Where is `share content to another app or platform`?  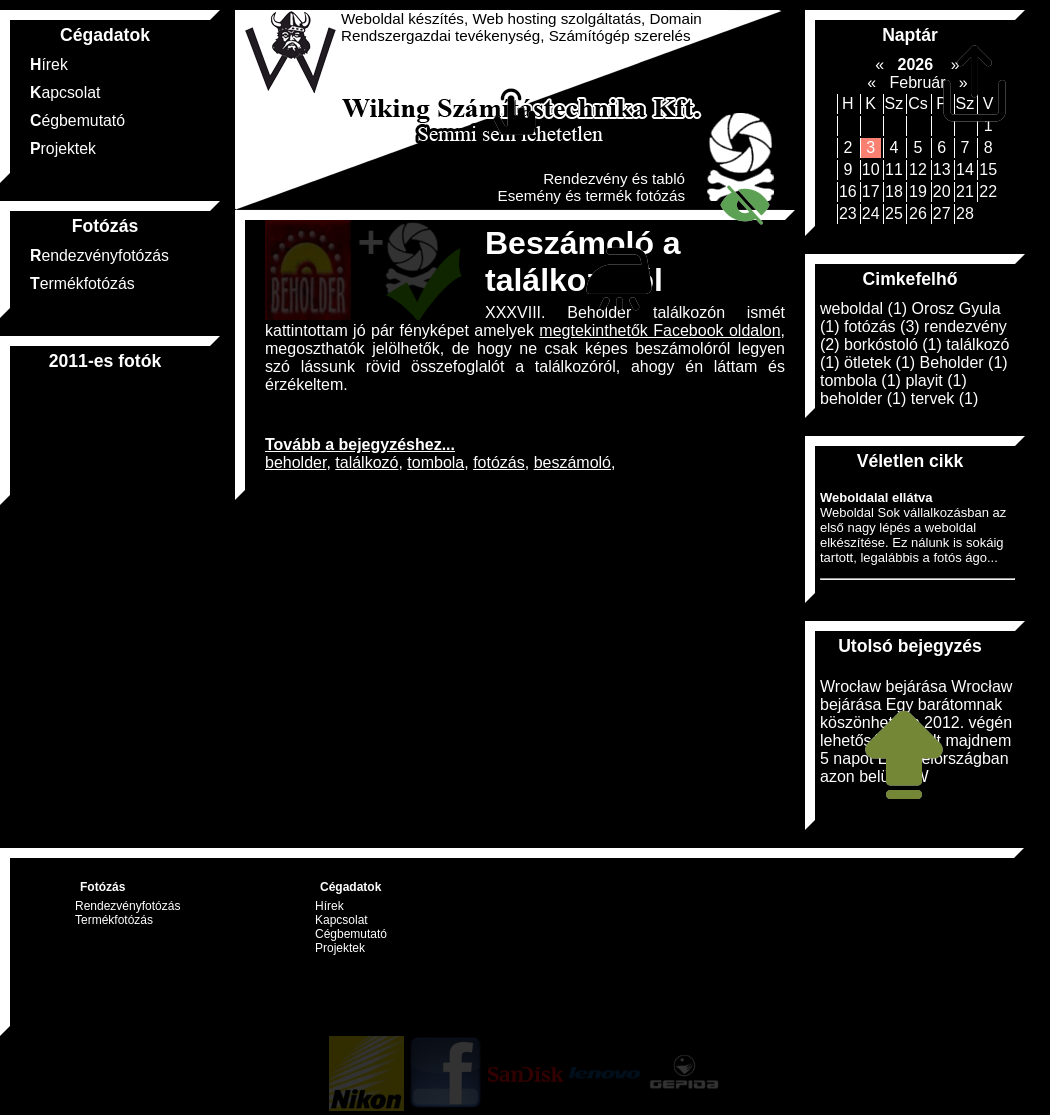
share content to another app or platform is located at coordinates (974, 83).